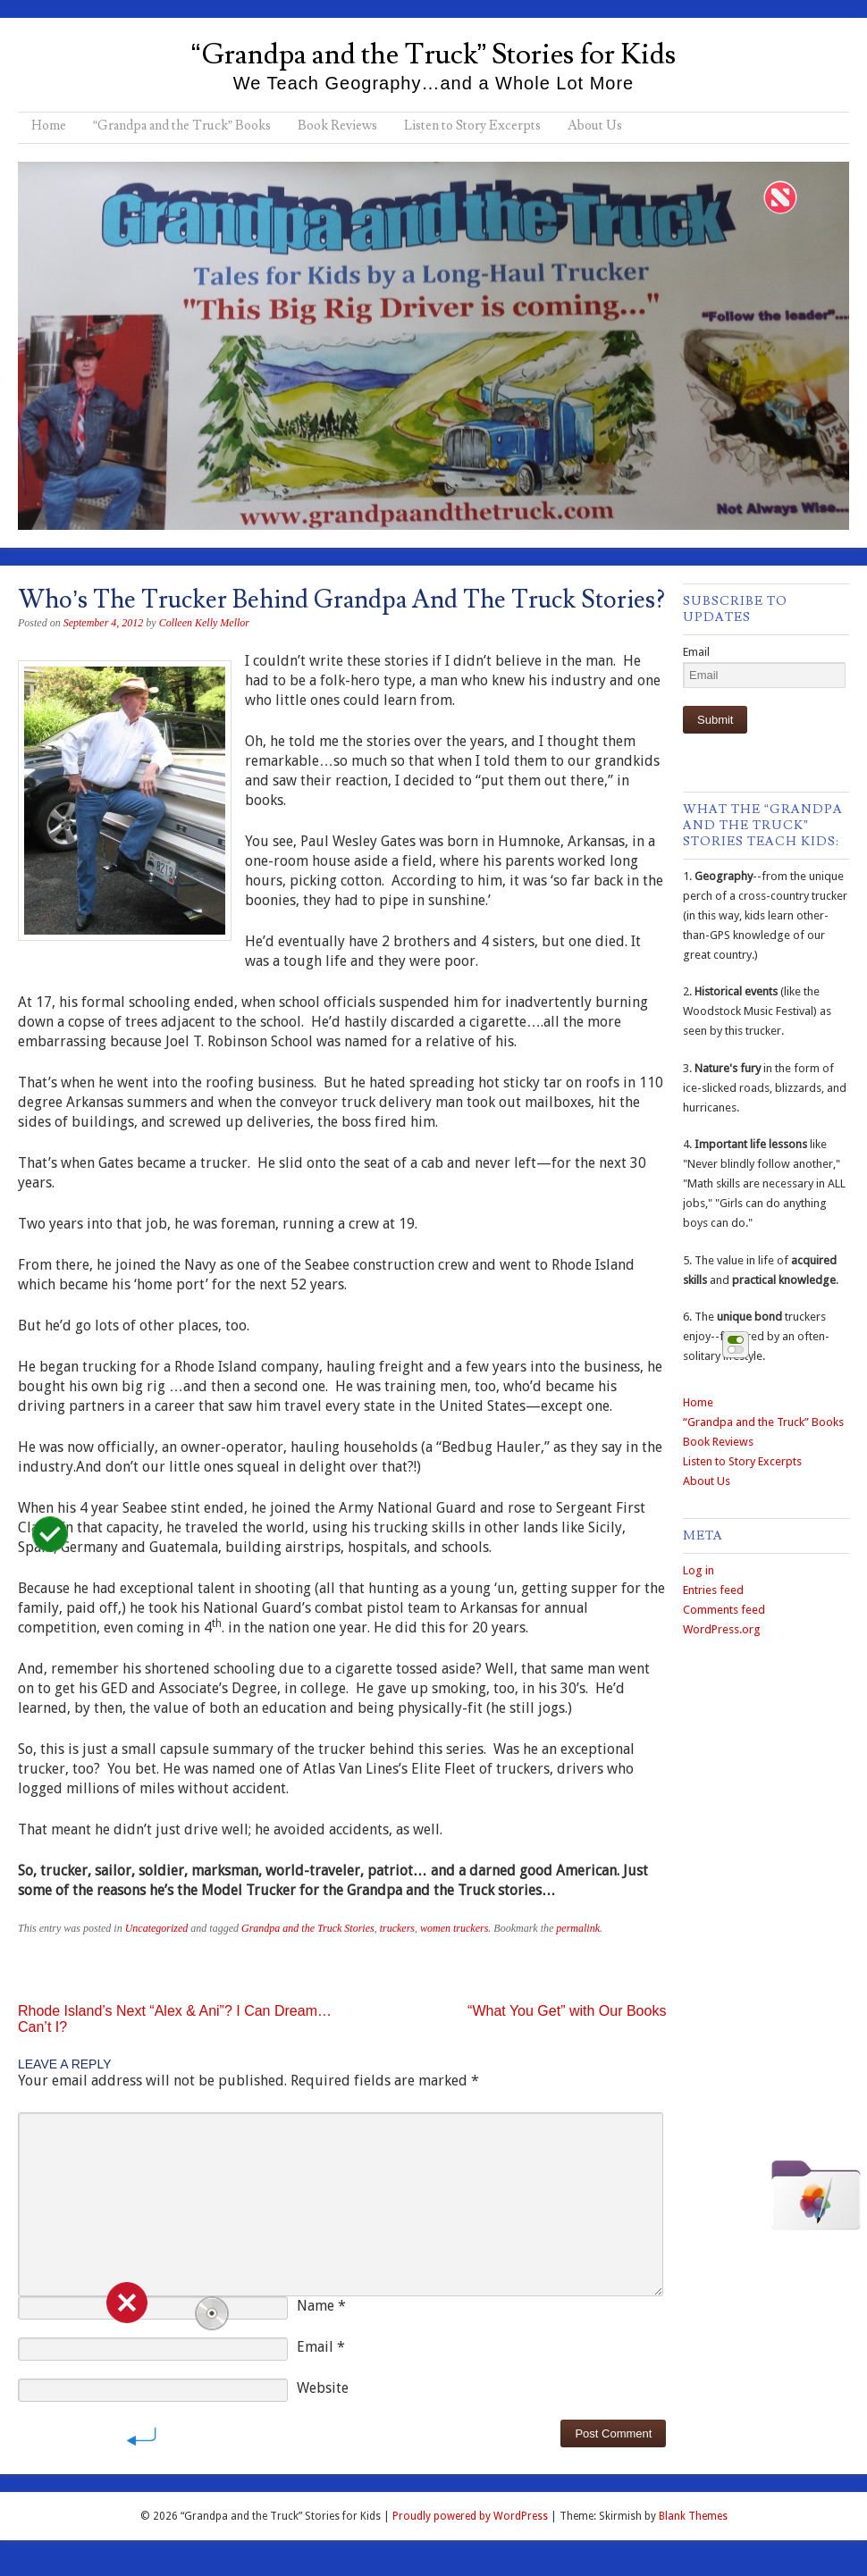 The image size is (867, 2576). I want to click on reply to an email message, so click(140, 2434).